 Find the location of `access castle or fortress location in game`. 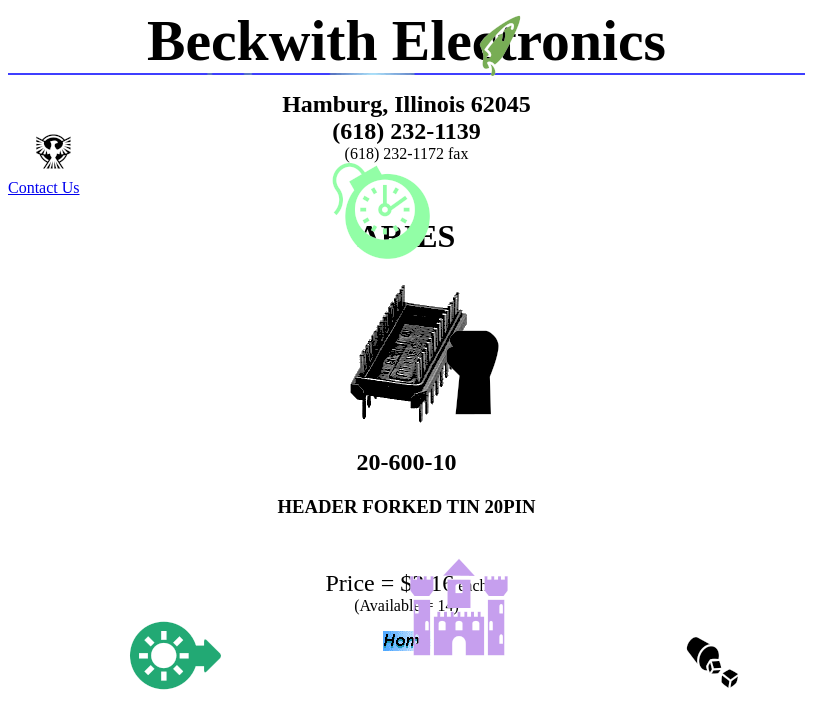

access castle or fortress location in game is located at coordinates (459, 607).